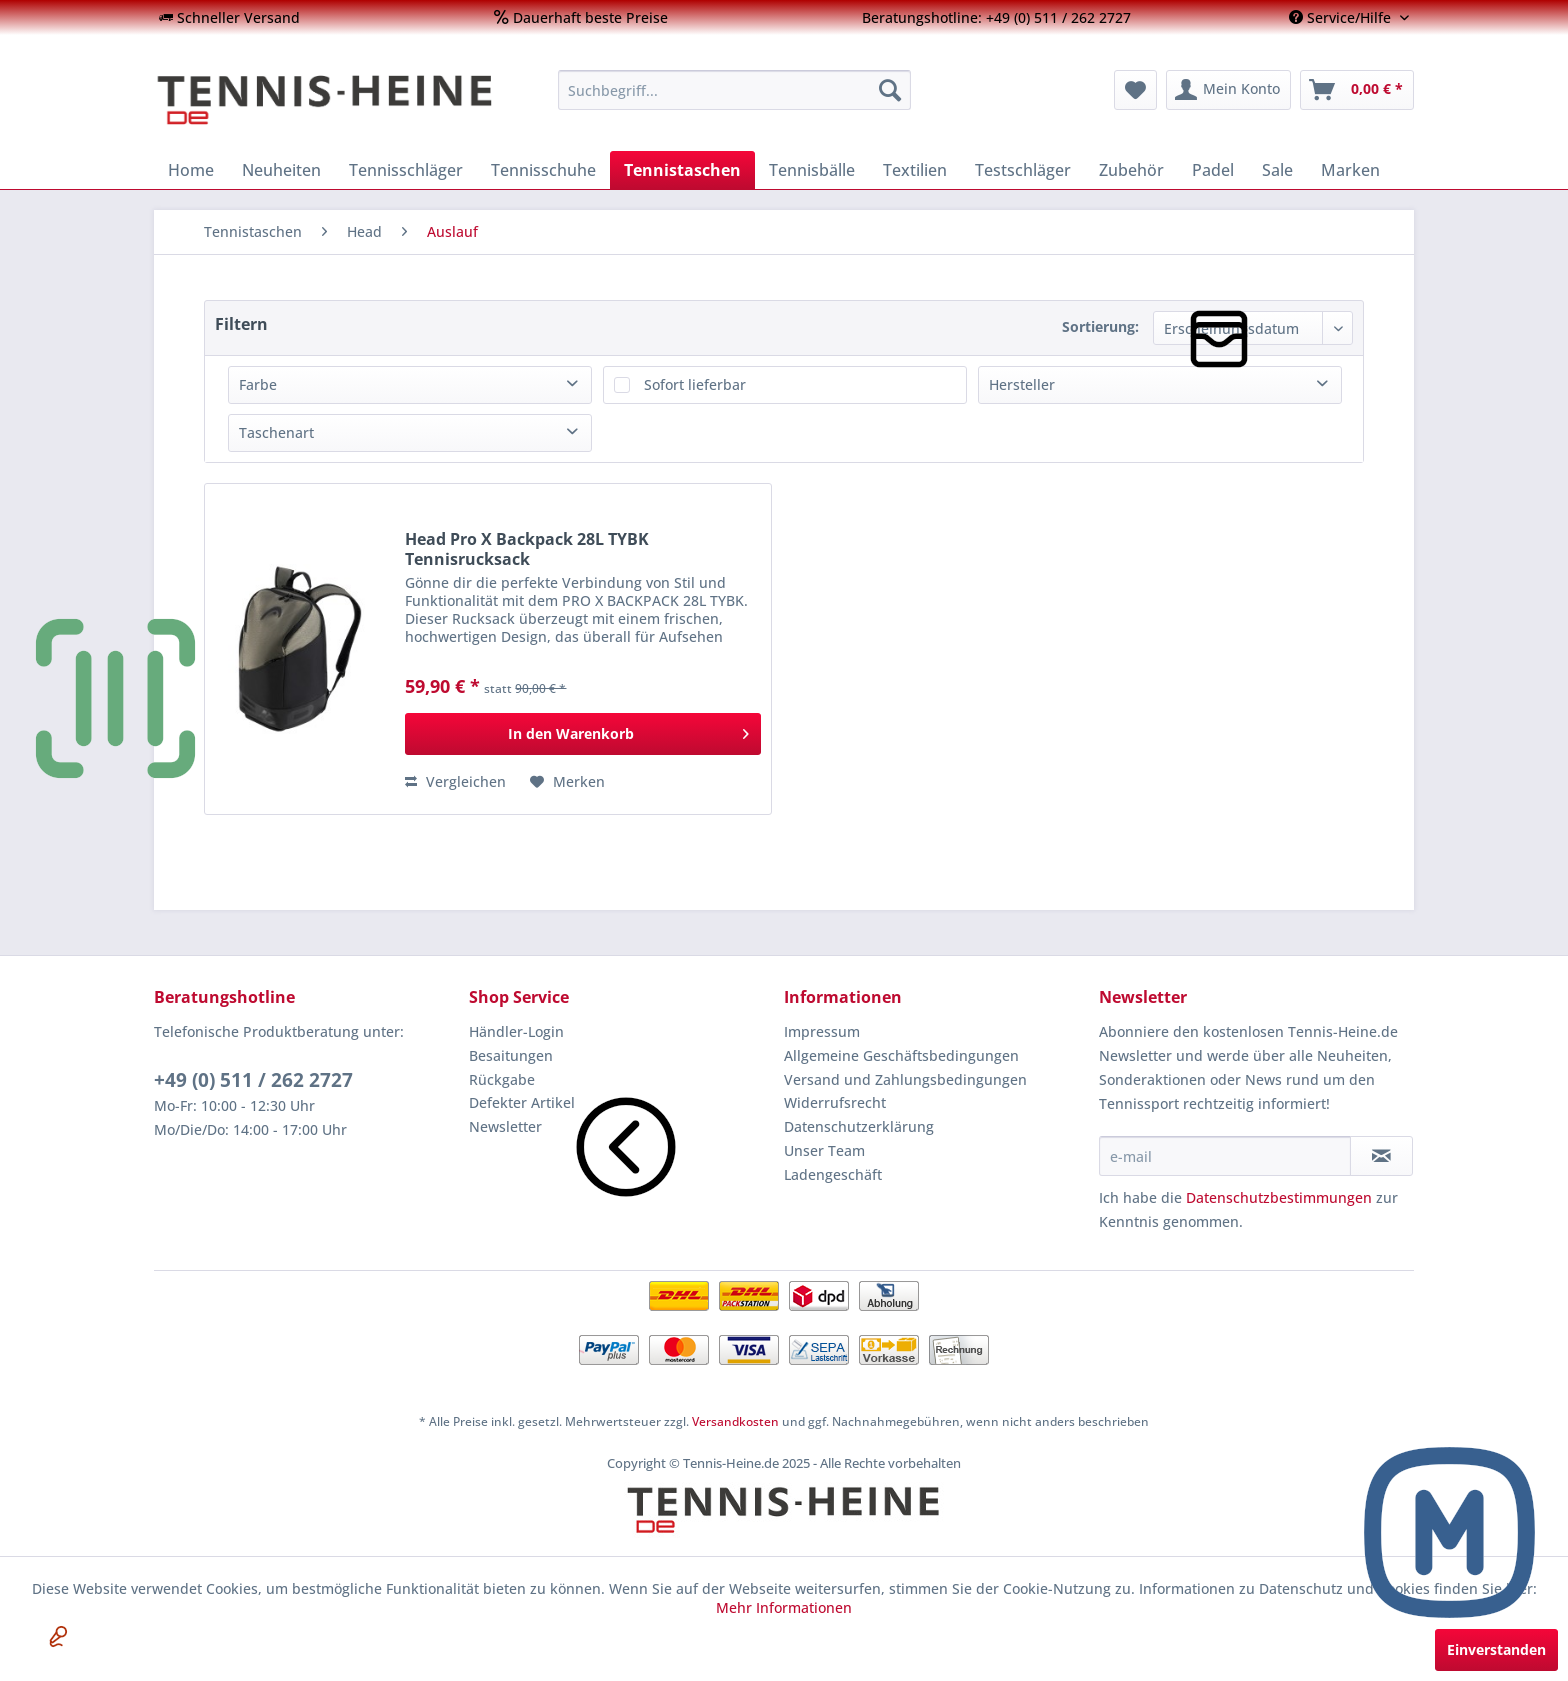  What do you see at coordinates (1449, 1532) in the screenshot?
I see `access metro or subway transit options` at bounding box center [1449, 1532].